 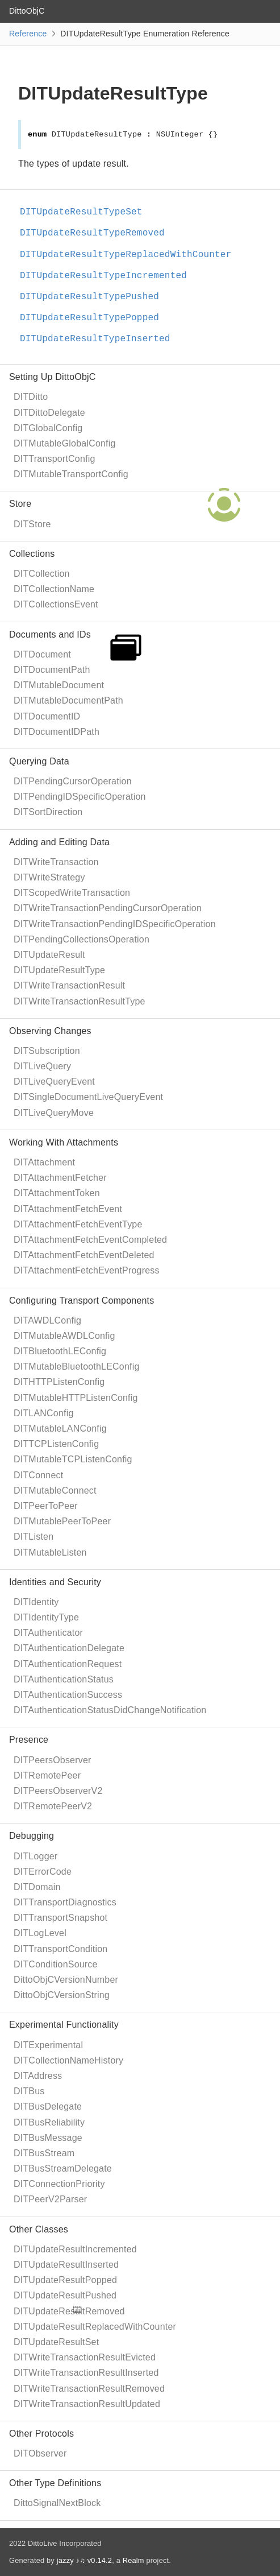 What do you see at coordinates (224, 505) in the screenshot?
I see `incomplete or pending user profile` at bounding box center [224, 505].